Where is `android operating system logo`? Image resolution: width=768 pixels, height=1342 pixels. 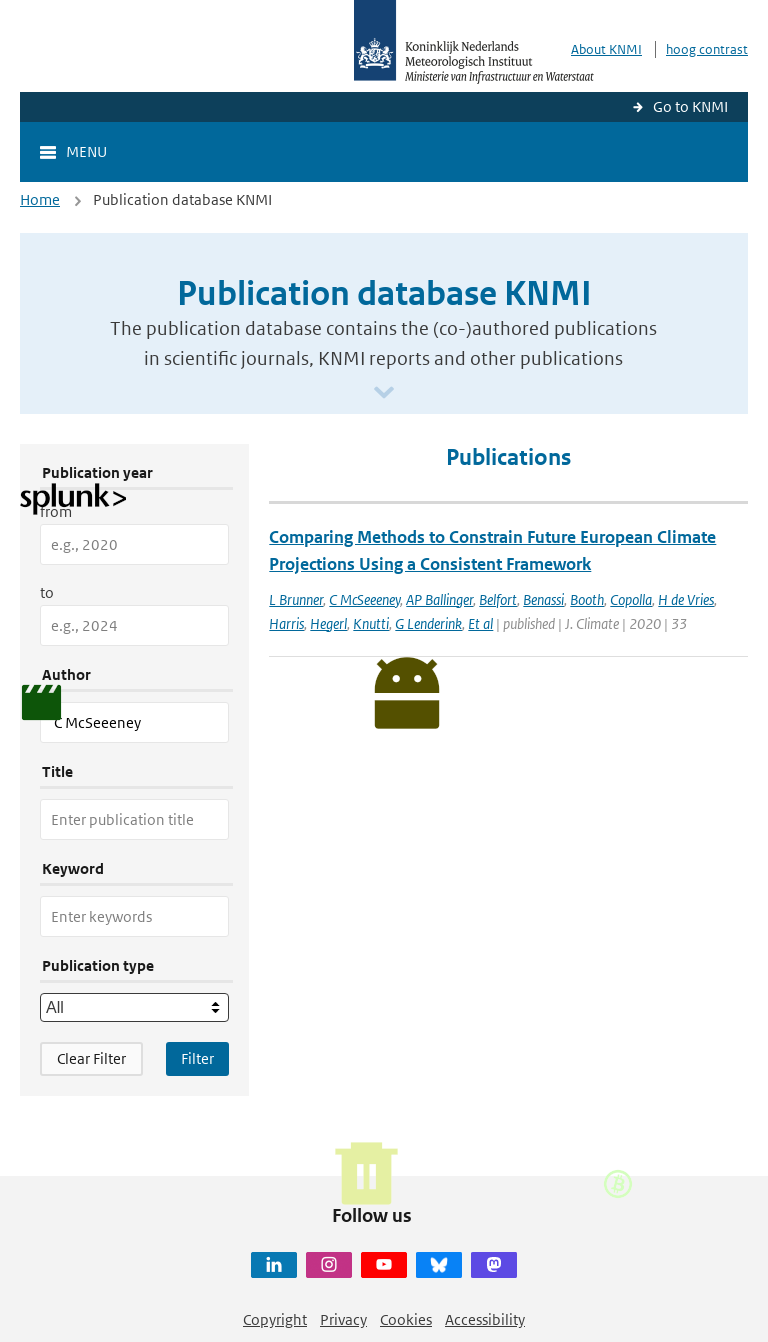 android operating system logo is located at coordinates (407, 693).